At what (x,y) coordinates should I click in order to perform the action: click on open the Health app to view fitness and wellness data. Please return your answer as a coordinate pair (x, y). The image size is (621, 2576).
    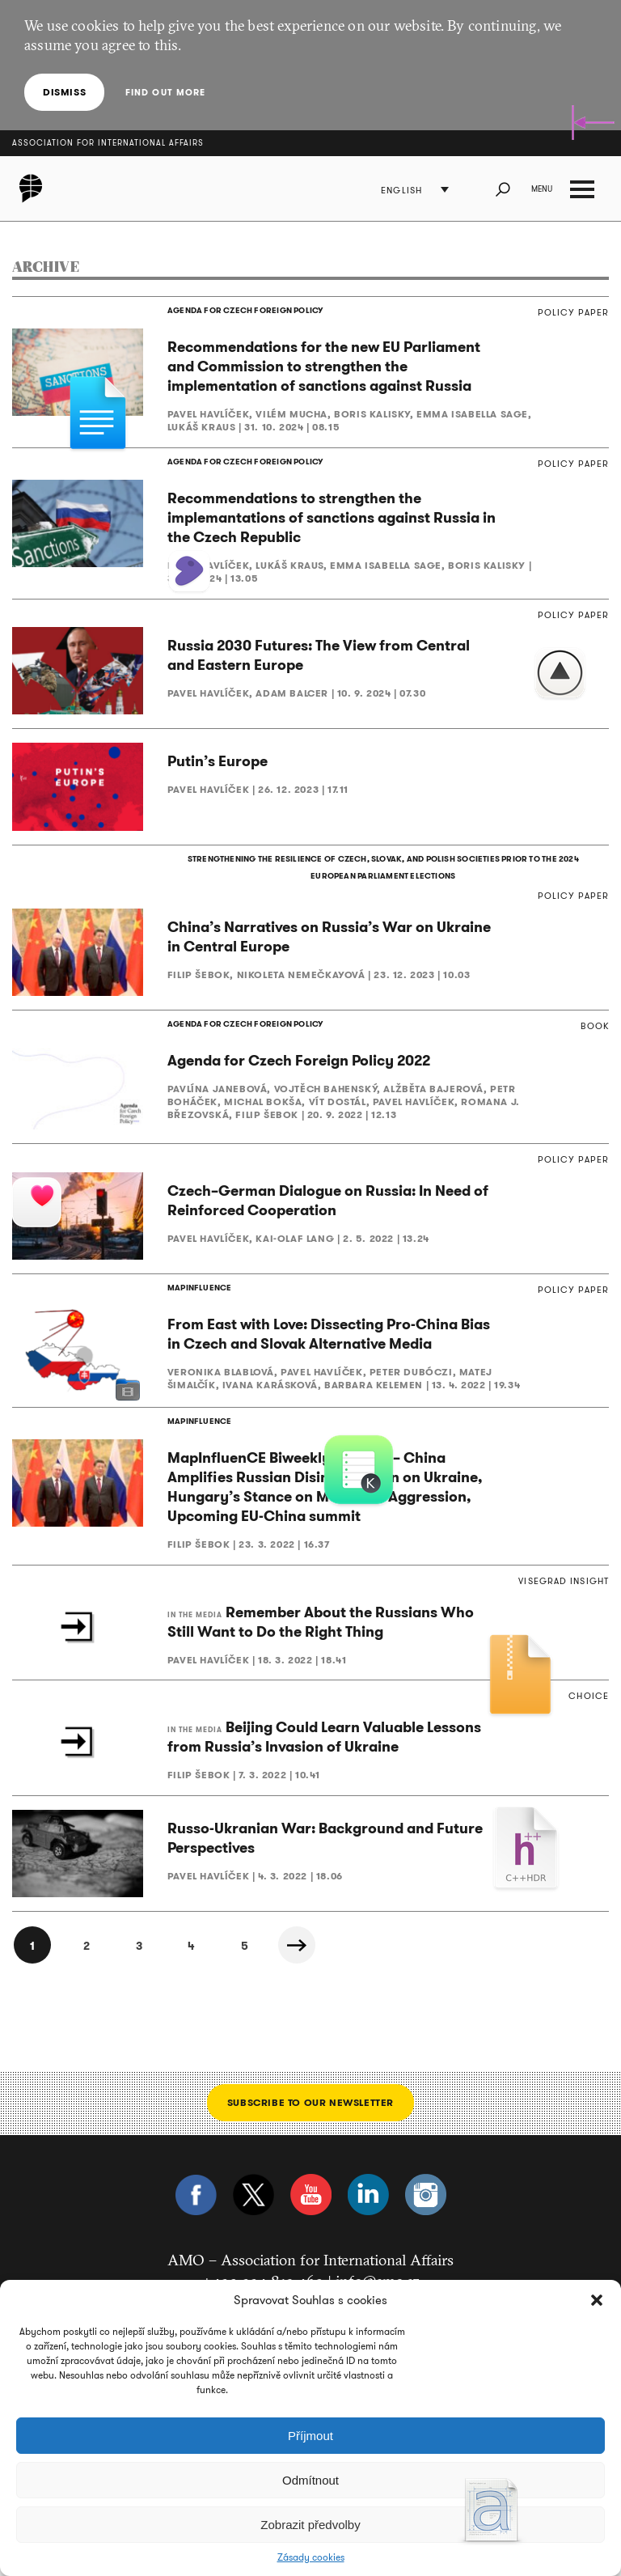
    Looking at the image, I should click on (36, 1202).